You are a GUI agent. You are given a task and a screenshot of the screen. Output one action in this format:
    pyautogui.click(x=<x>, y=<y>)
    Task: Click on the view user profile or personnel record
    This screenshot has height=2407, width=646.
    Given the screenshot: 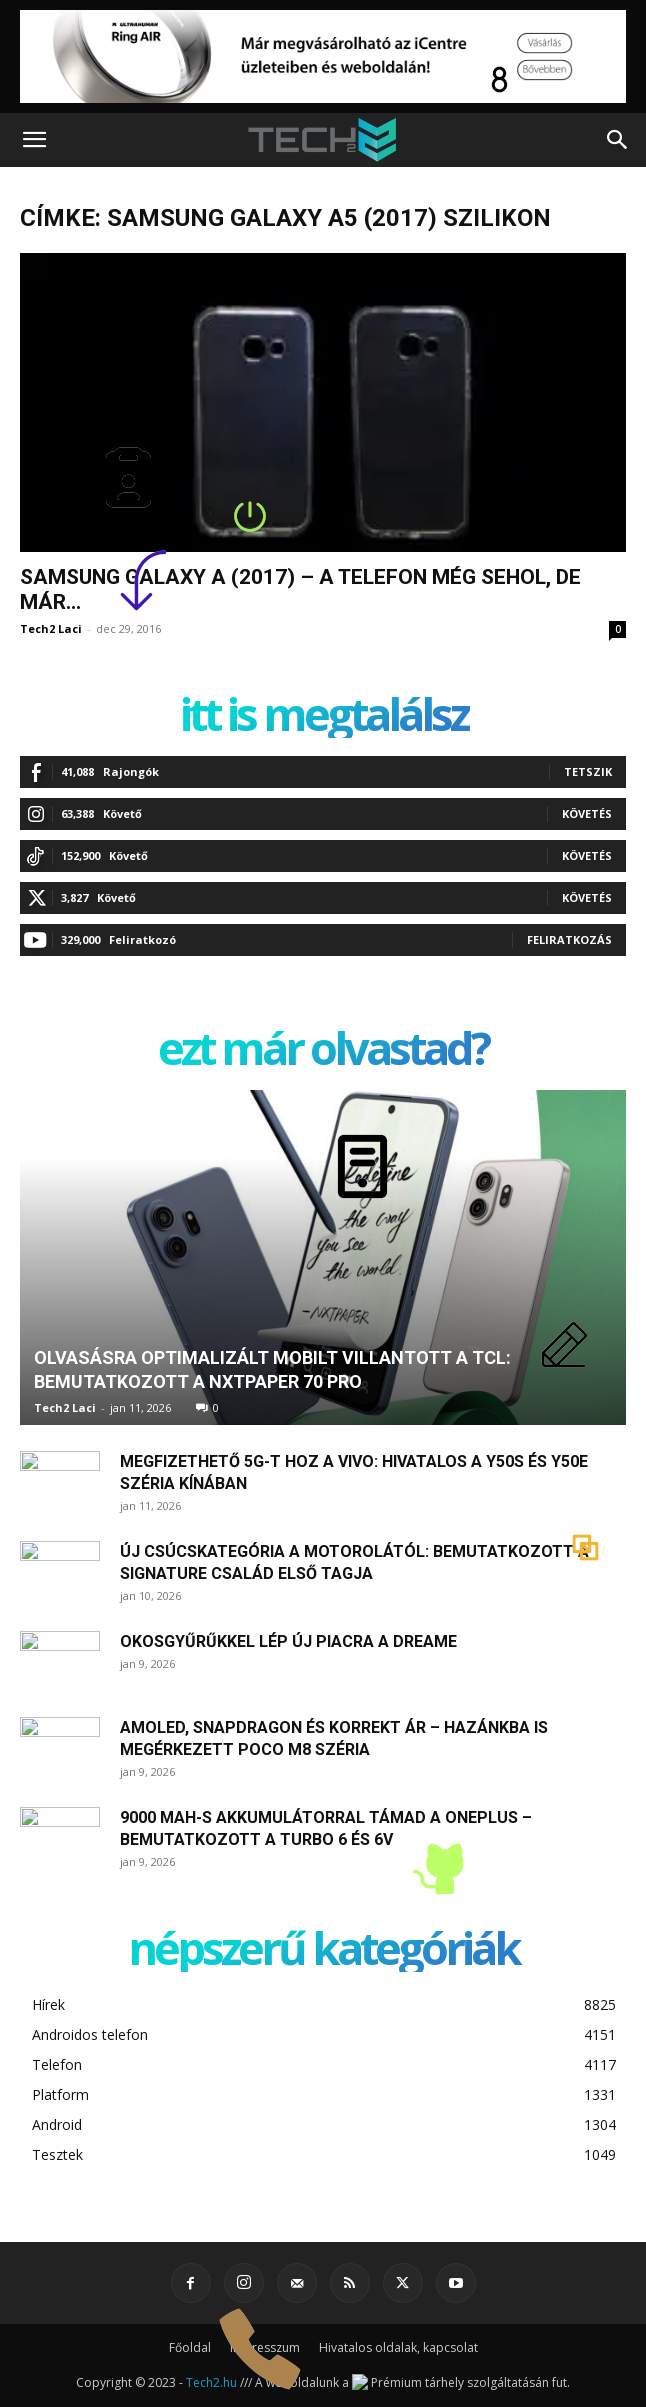 What is the action you would take?
    pyautogui.click(x=128, y=477)
    